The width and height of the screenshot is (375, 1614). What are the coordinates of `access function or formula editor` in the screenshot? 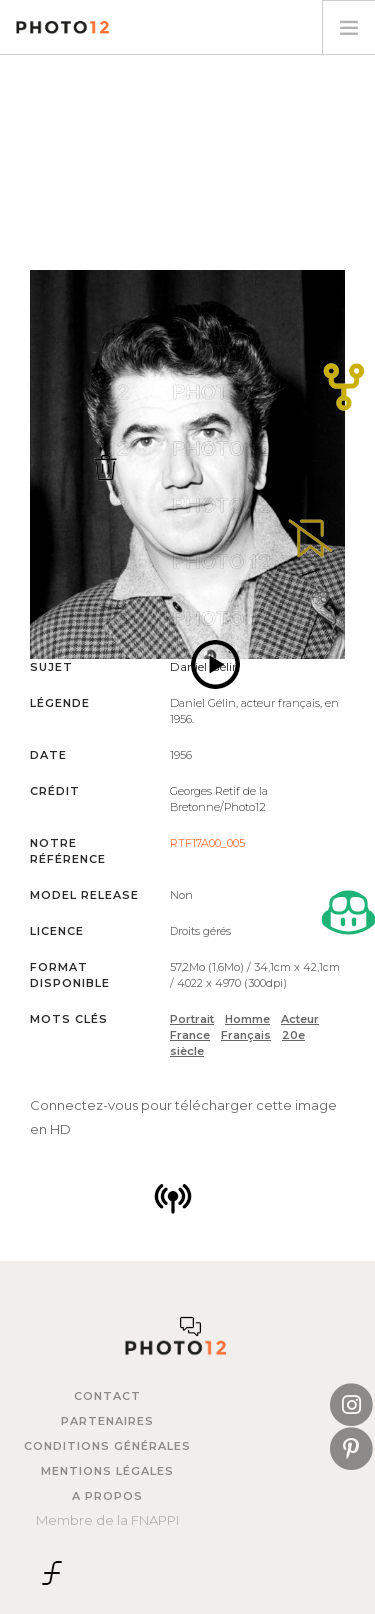 It's located at (52, 1573).